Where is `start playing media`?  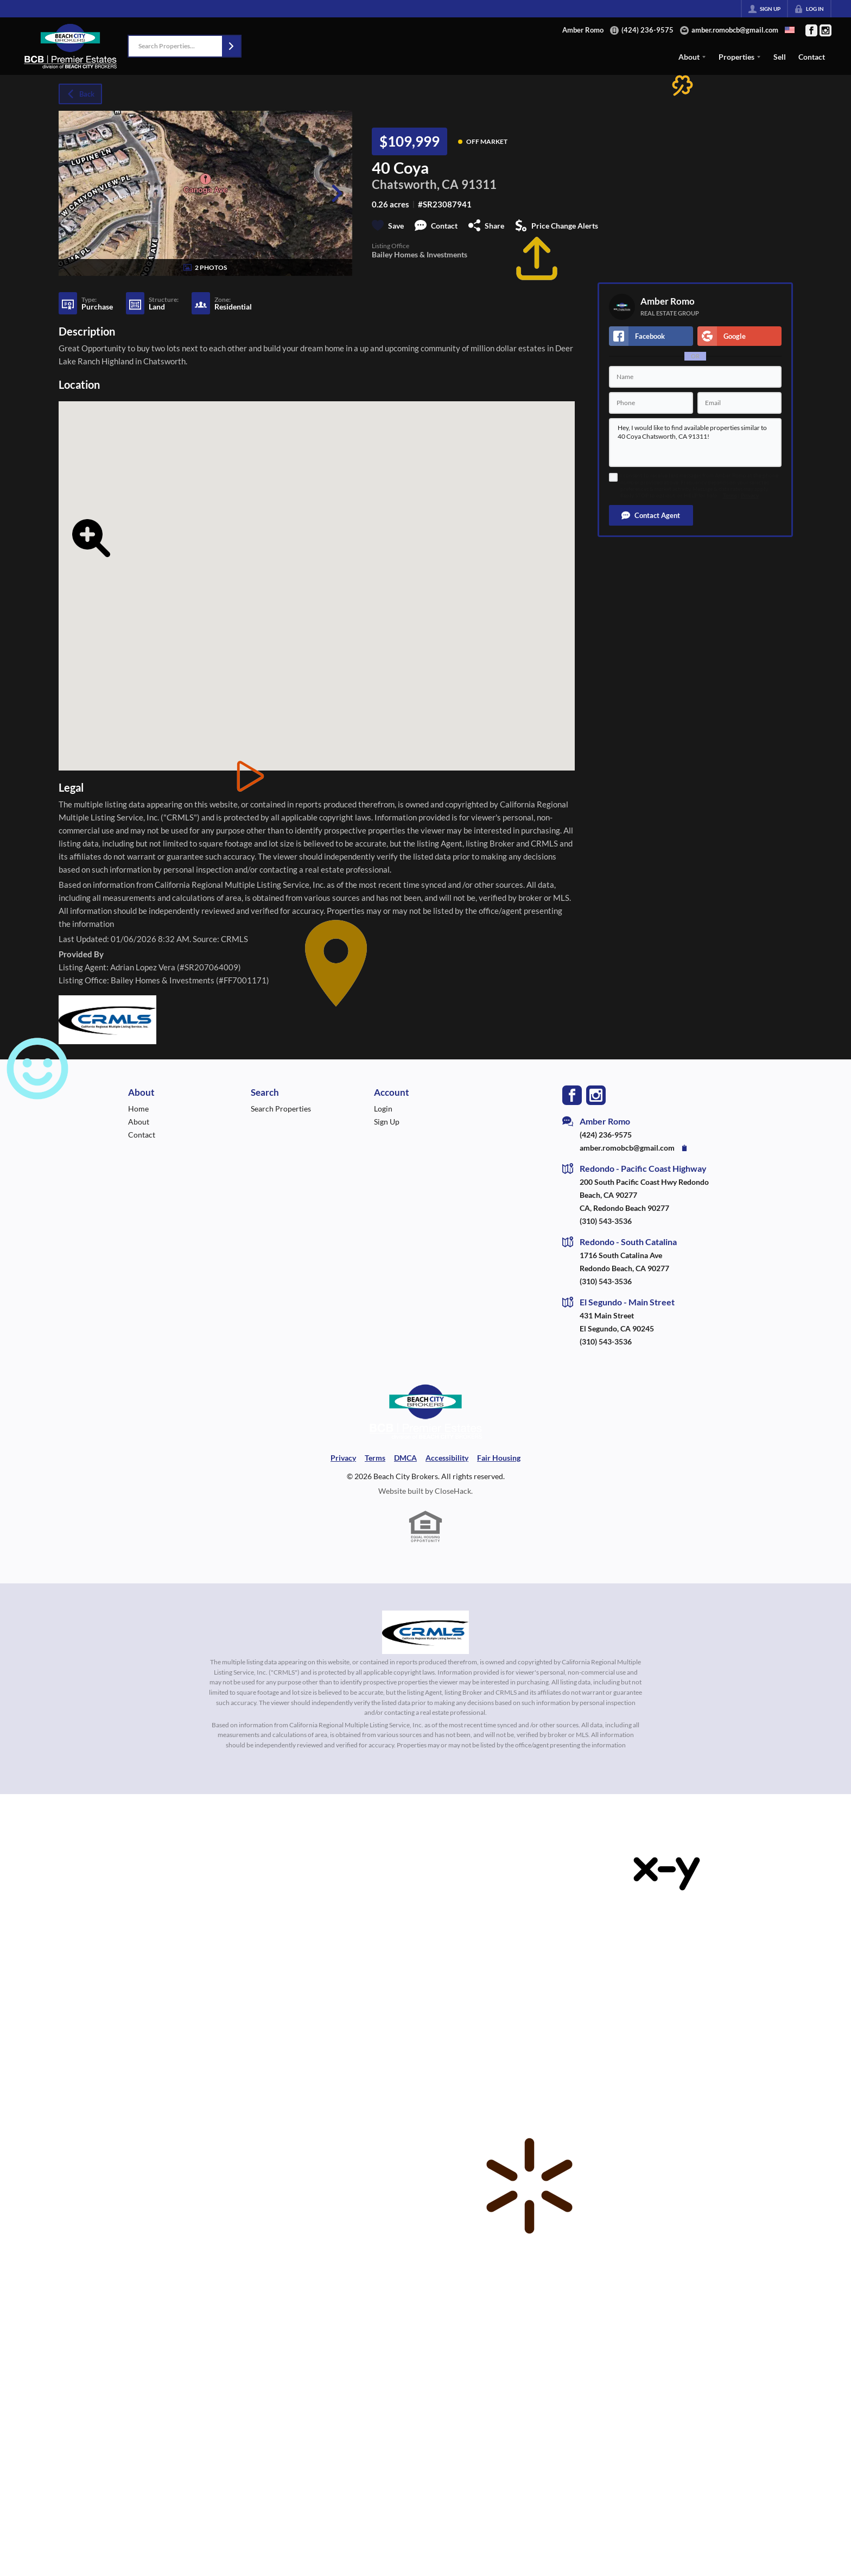
start playing media is located at coordinates (250, 776).